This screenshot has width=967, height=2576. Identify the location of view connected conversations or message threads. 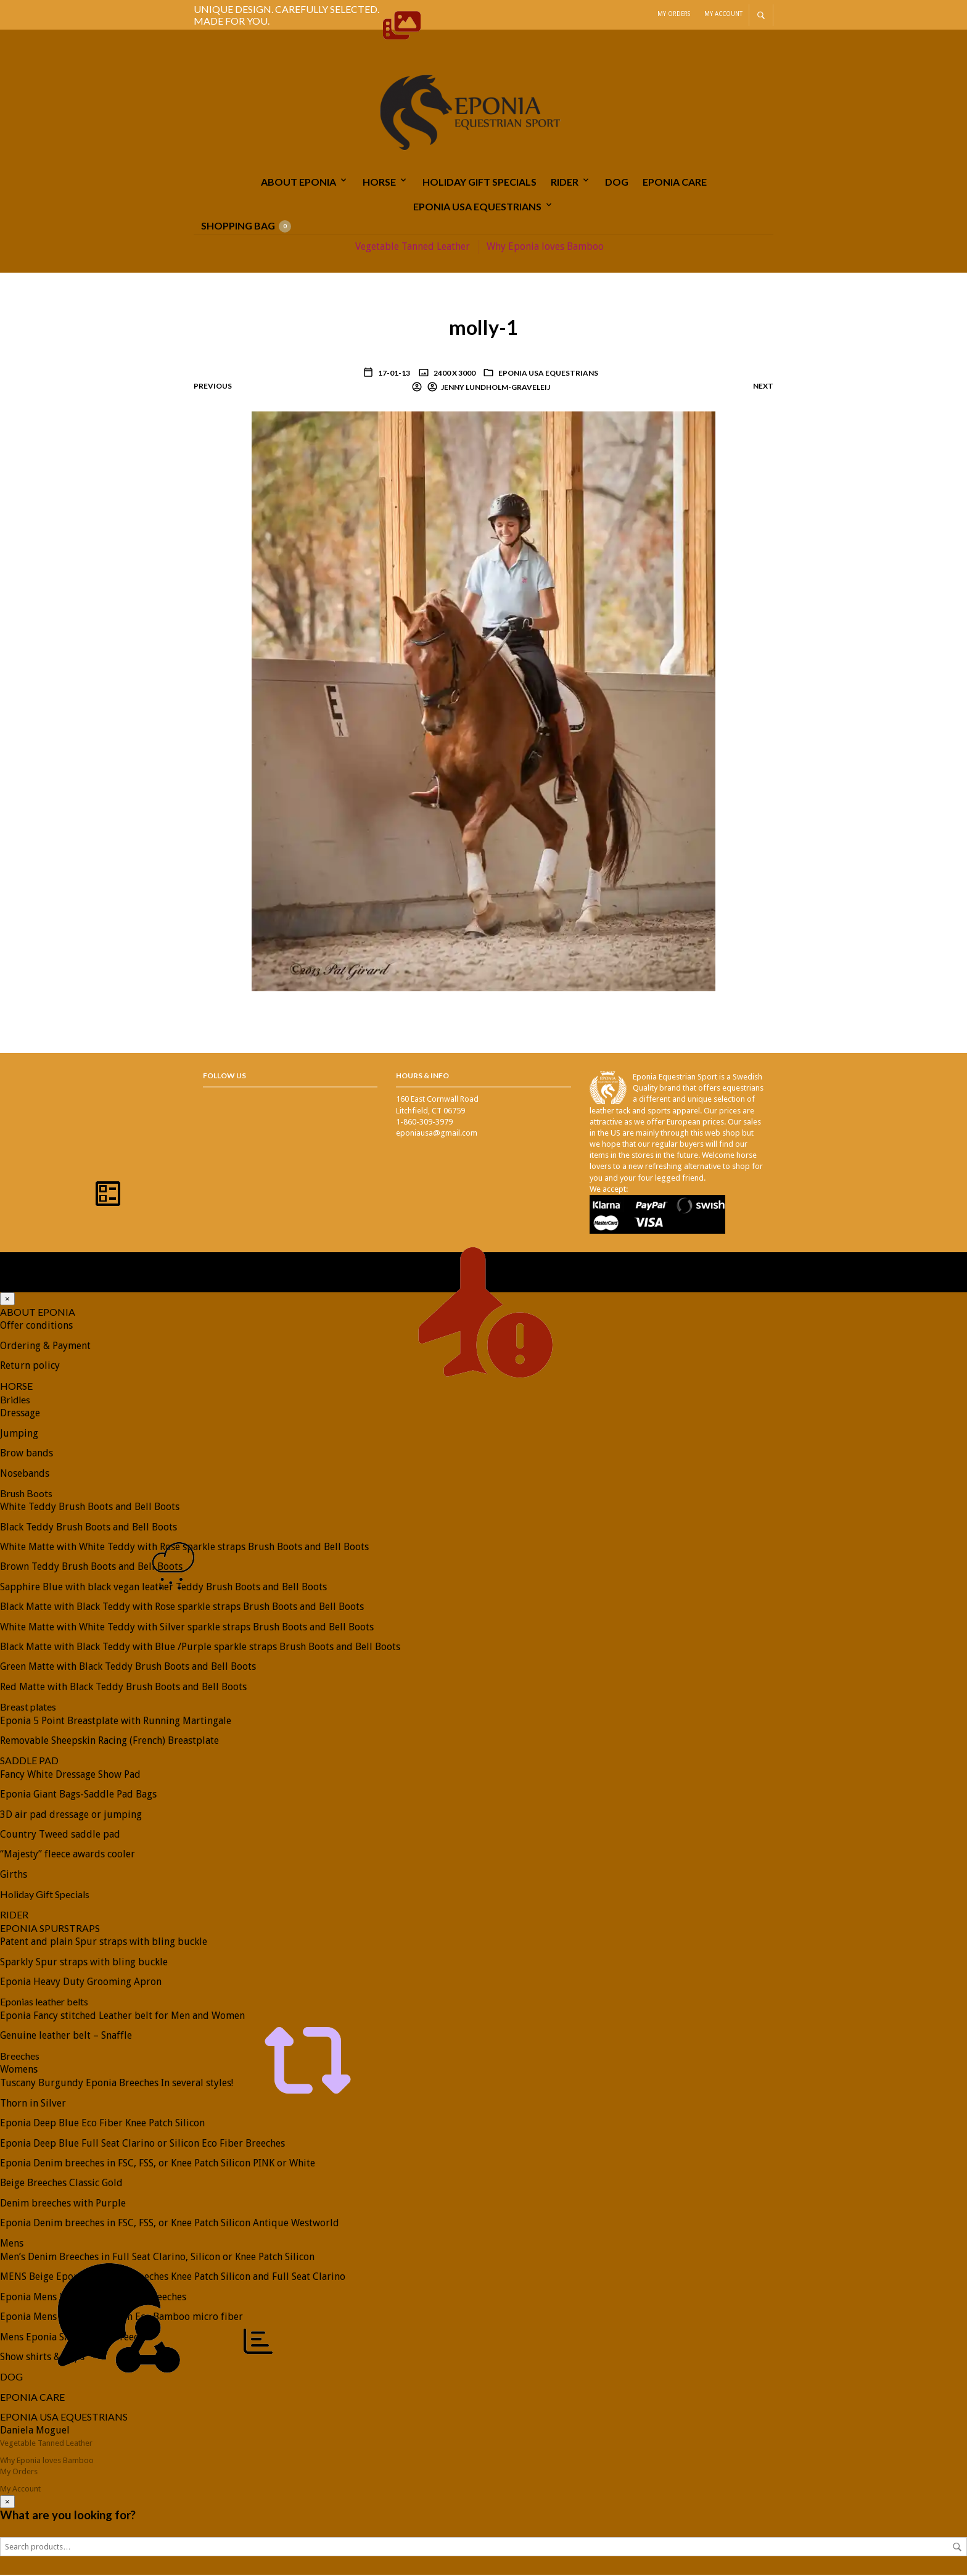
(115, 2314).